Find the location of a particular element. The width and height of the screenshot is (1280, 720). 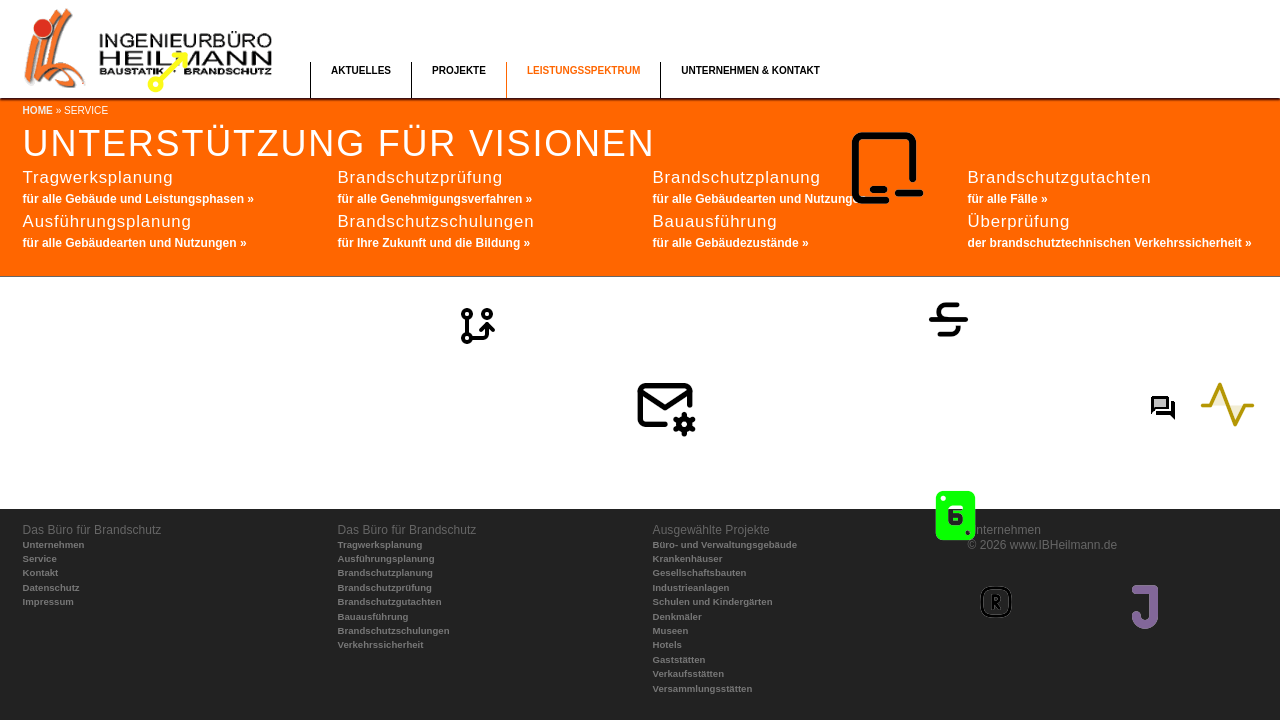

a six of any suit in a card game is located at coordinates (955, 515).